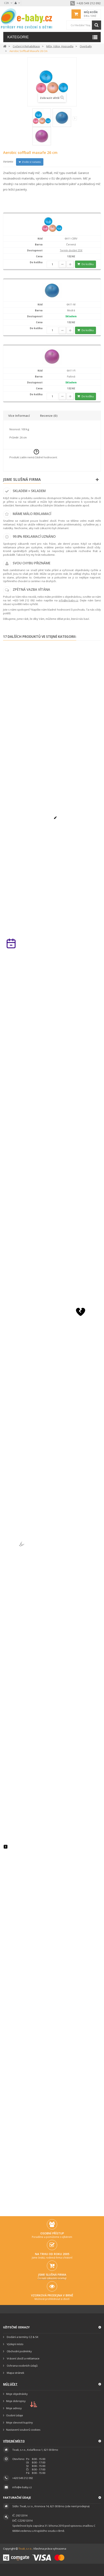 The image size is (104, 2576). I want to click on connectdevelop brand logo, so click(18, 2559).